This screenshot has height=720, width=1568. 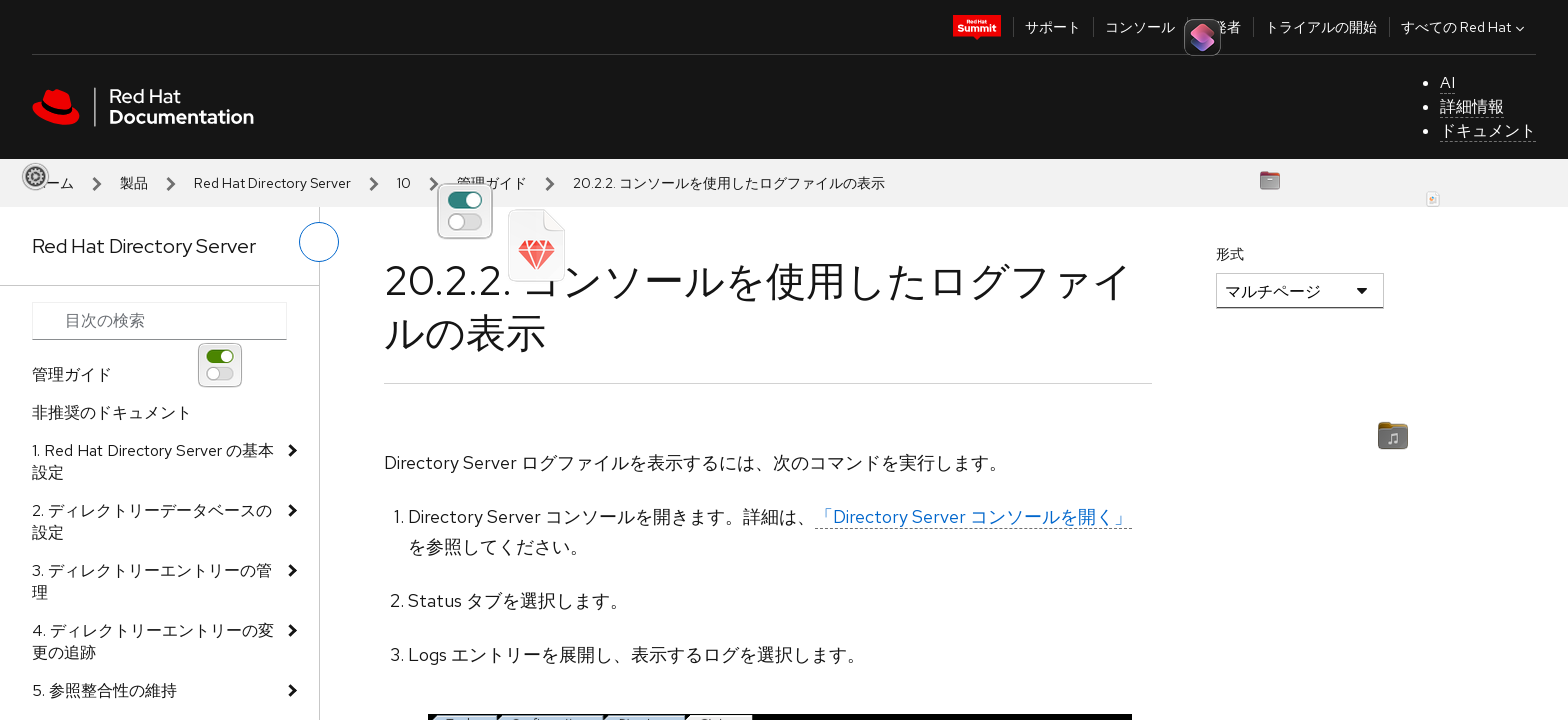 What do you see at coordinates (1202, 37) in the screenshot?
I see `open the shortcuts app` at bounding box center [1202, 37].